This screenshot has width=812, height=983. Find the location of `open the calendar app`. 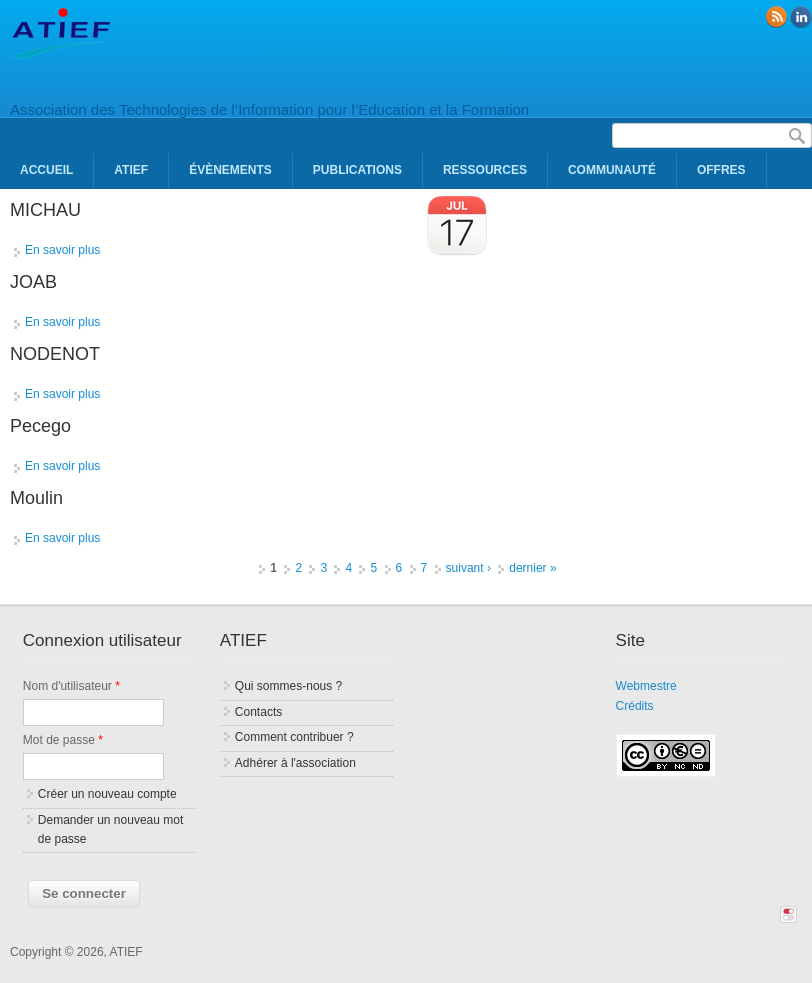

open the calendar app is located at coordinates (457, 225).